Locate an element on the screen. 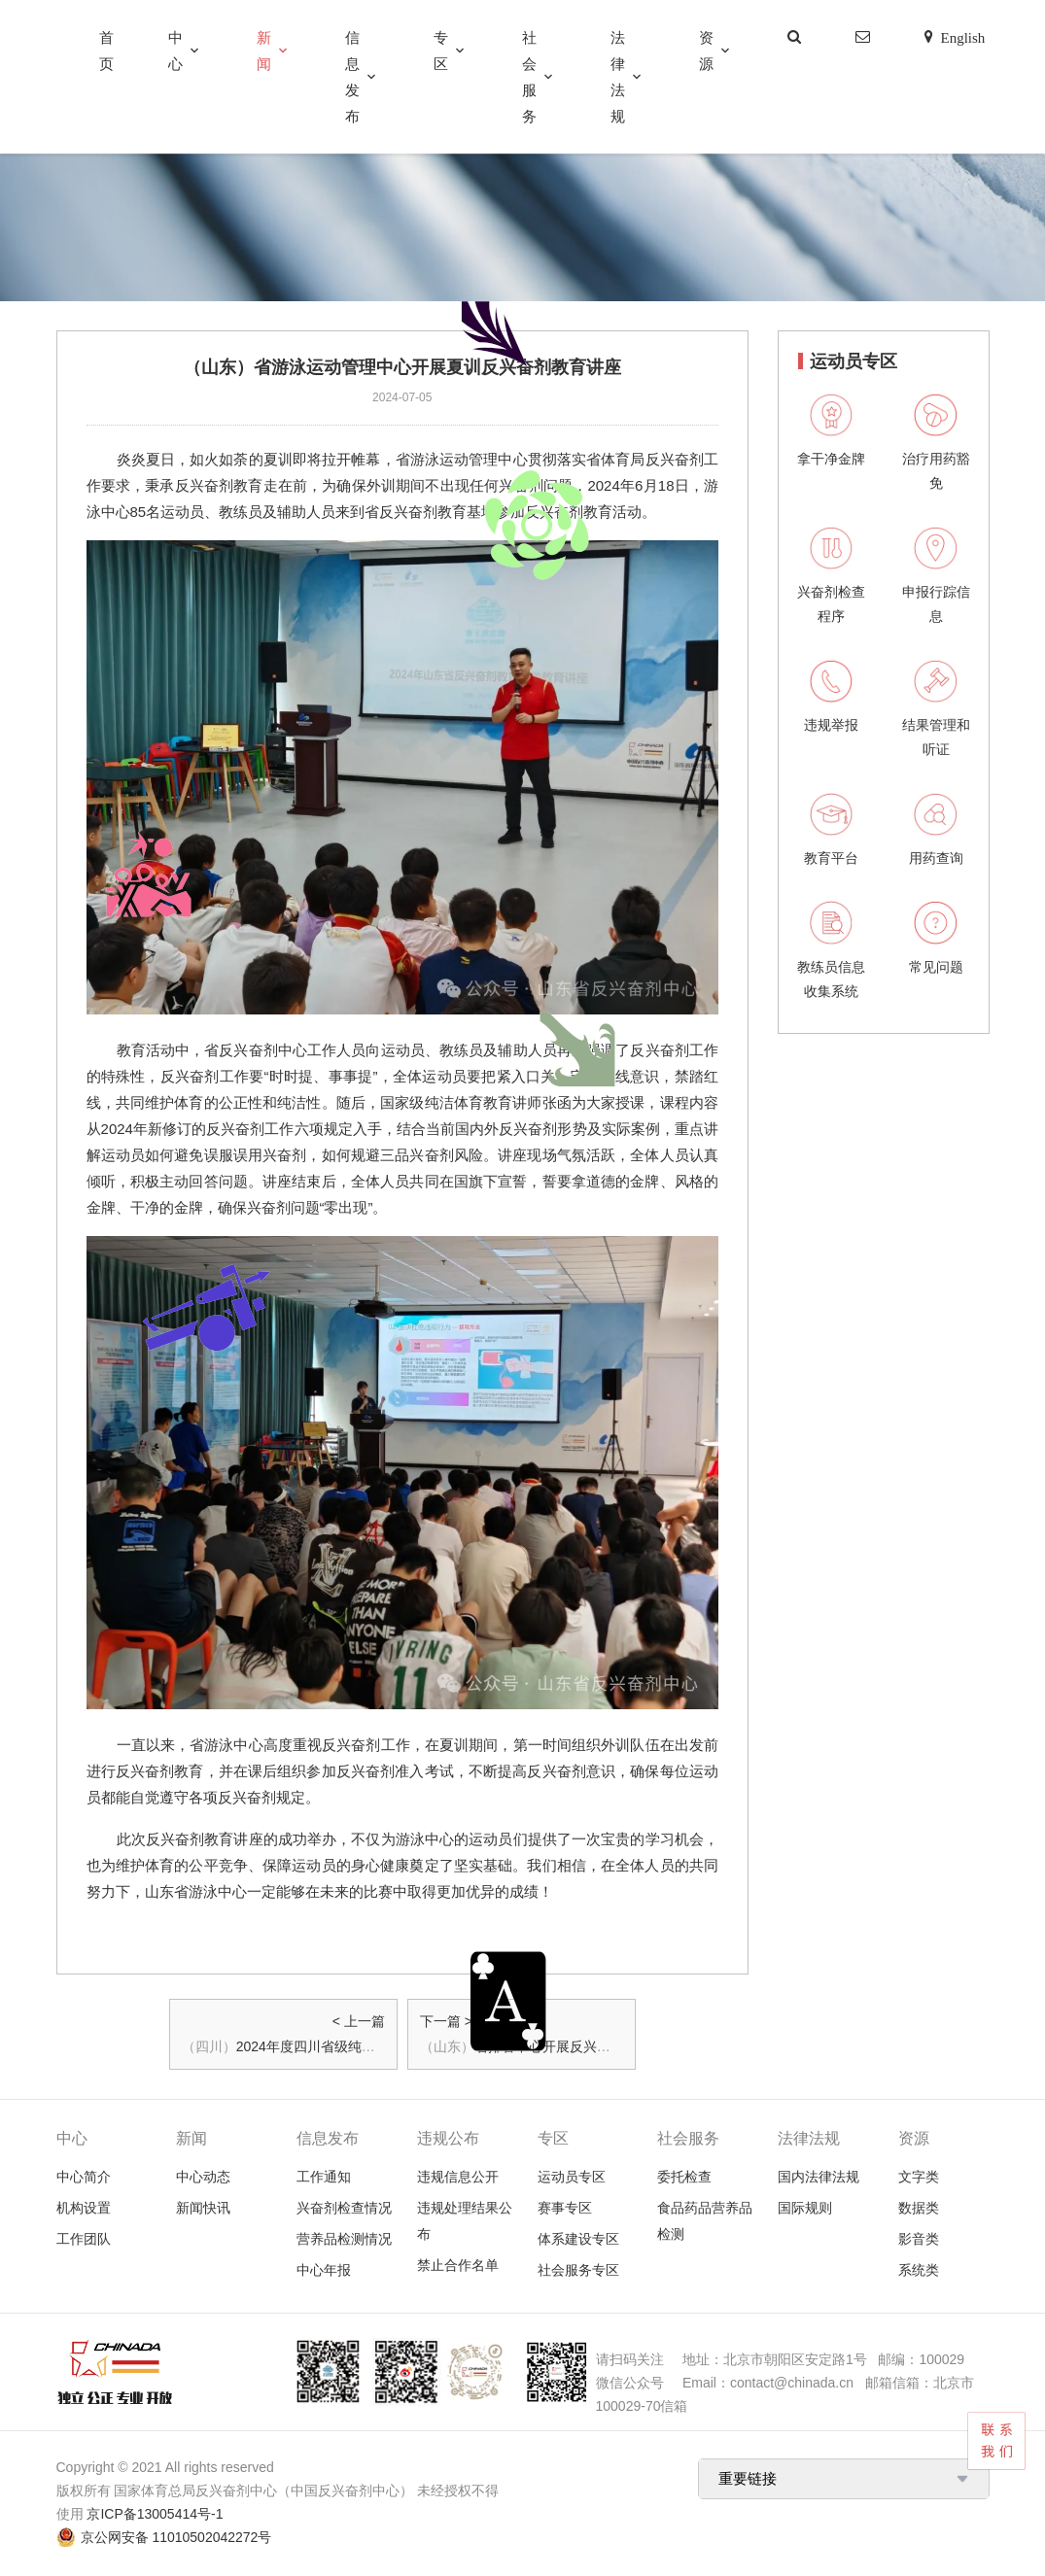 The height and width of the screenshot is (2576, 1045). ballista siege weapon icon for strategy game is located at coordinates (206, 1307).